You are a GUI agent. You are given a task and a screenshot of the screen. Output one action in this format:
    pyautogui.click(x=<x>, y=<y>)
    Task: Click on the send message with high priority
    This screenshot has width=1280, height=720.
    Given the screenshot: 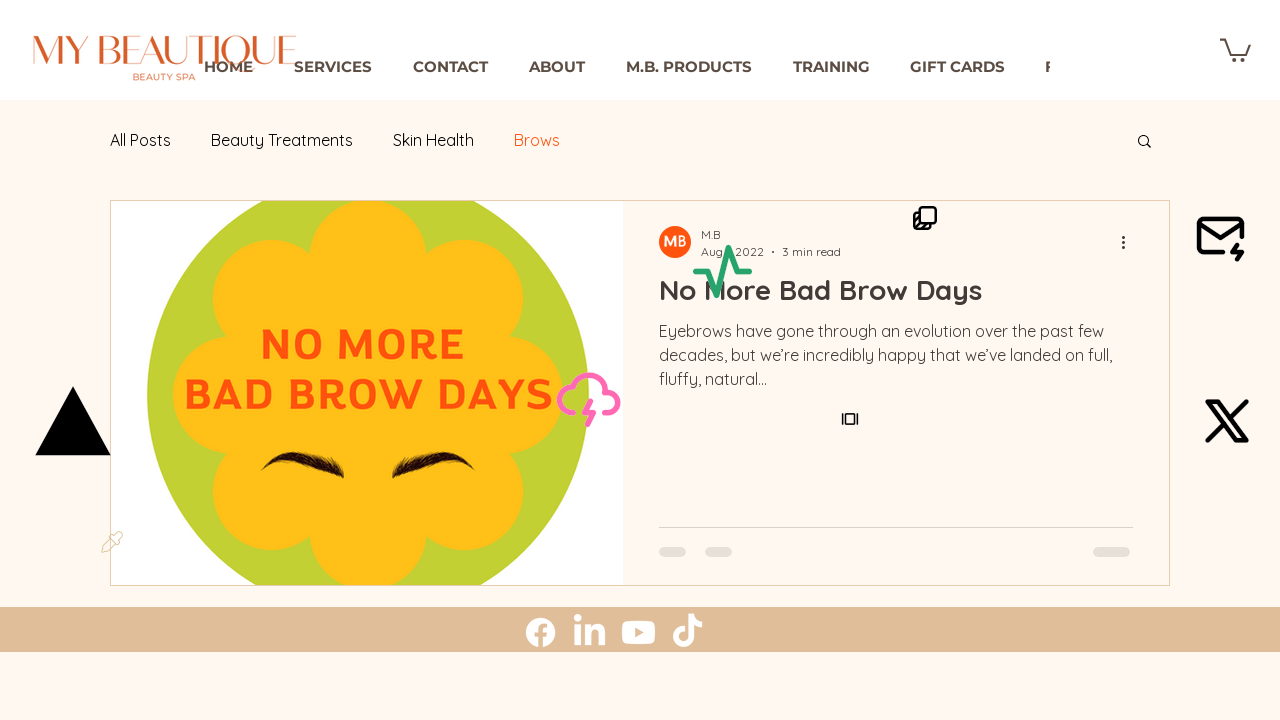 What is the action you would take?
    pyautogui.click(x=1220, y=235)
    